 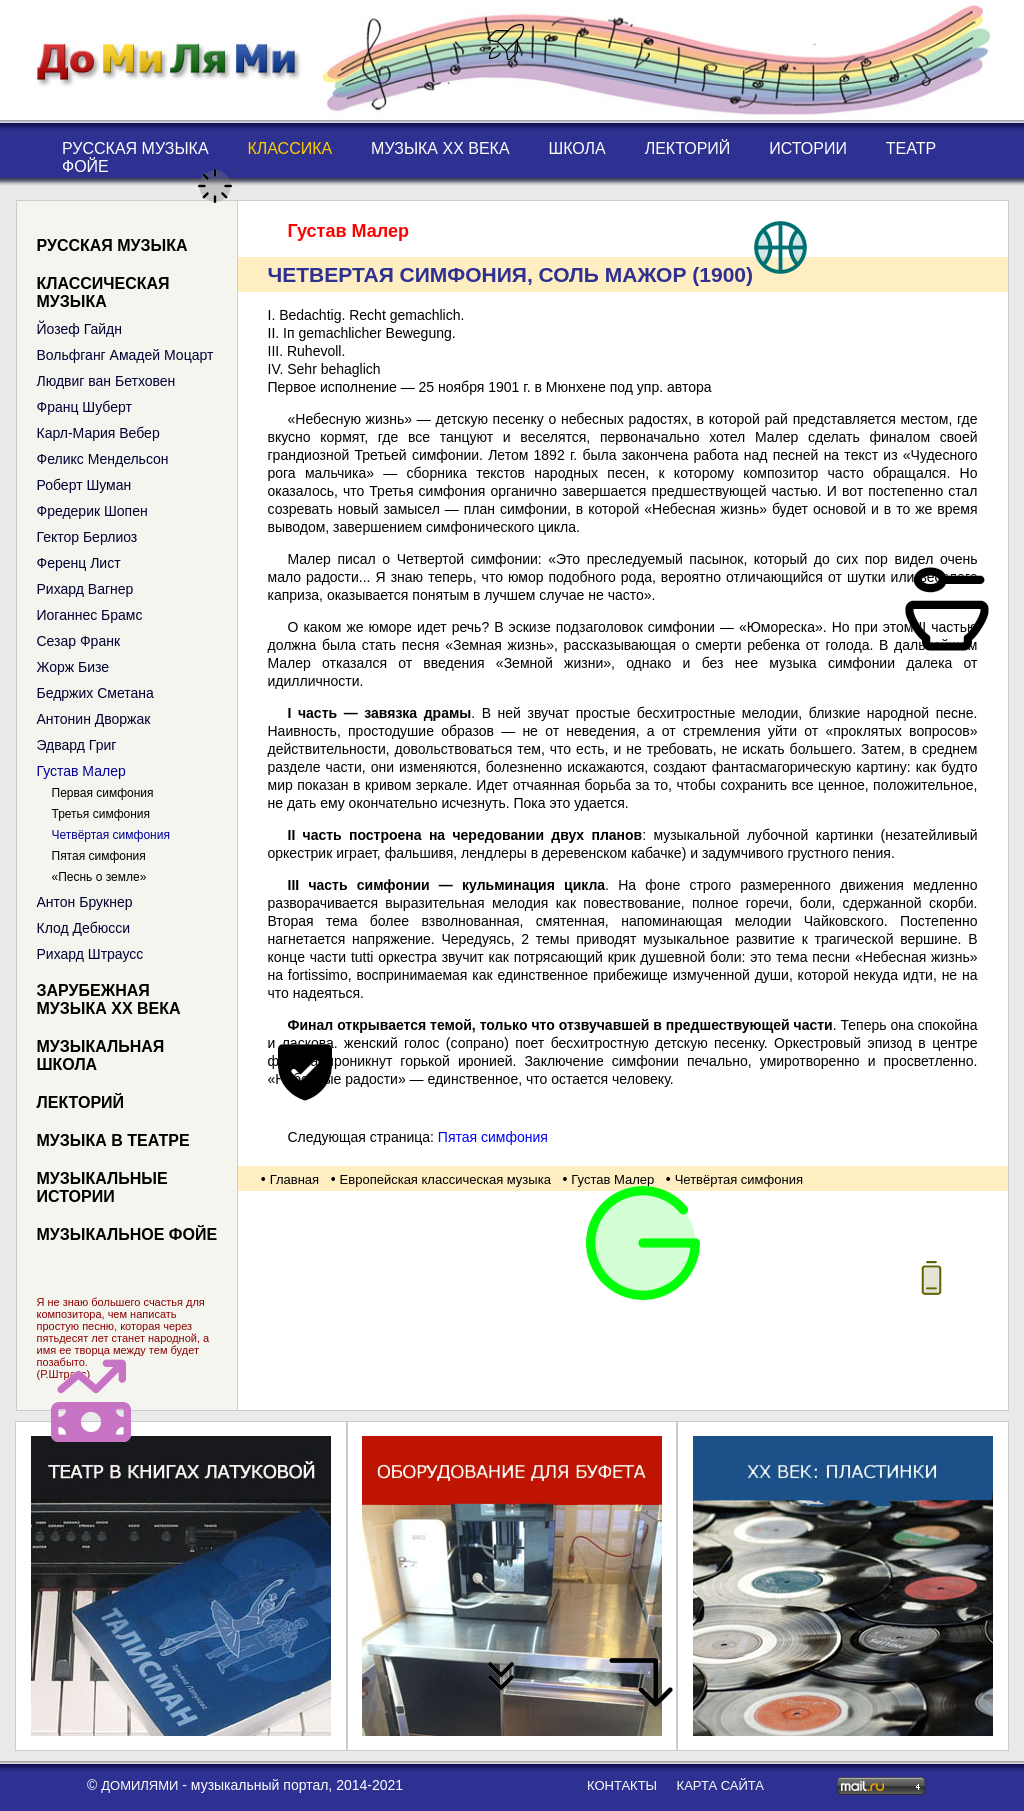 What do you see at coordinates (947, 609) in the screenshot?
I see `access food or recipe features` at bounding box center [947, 609].